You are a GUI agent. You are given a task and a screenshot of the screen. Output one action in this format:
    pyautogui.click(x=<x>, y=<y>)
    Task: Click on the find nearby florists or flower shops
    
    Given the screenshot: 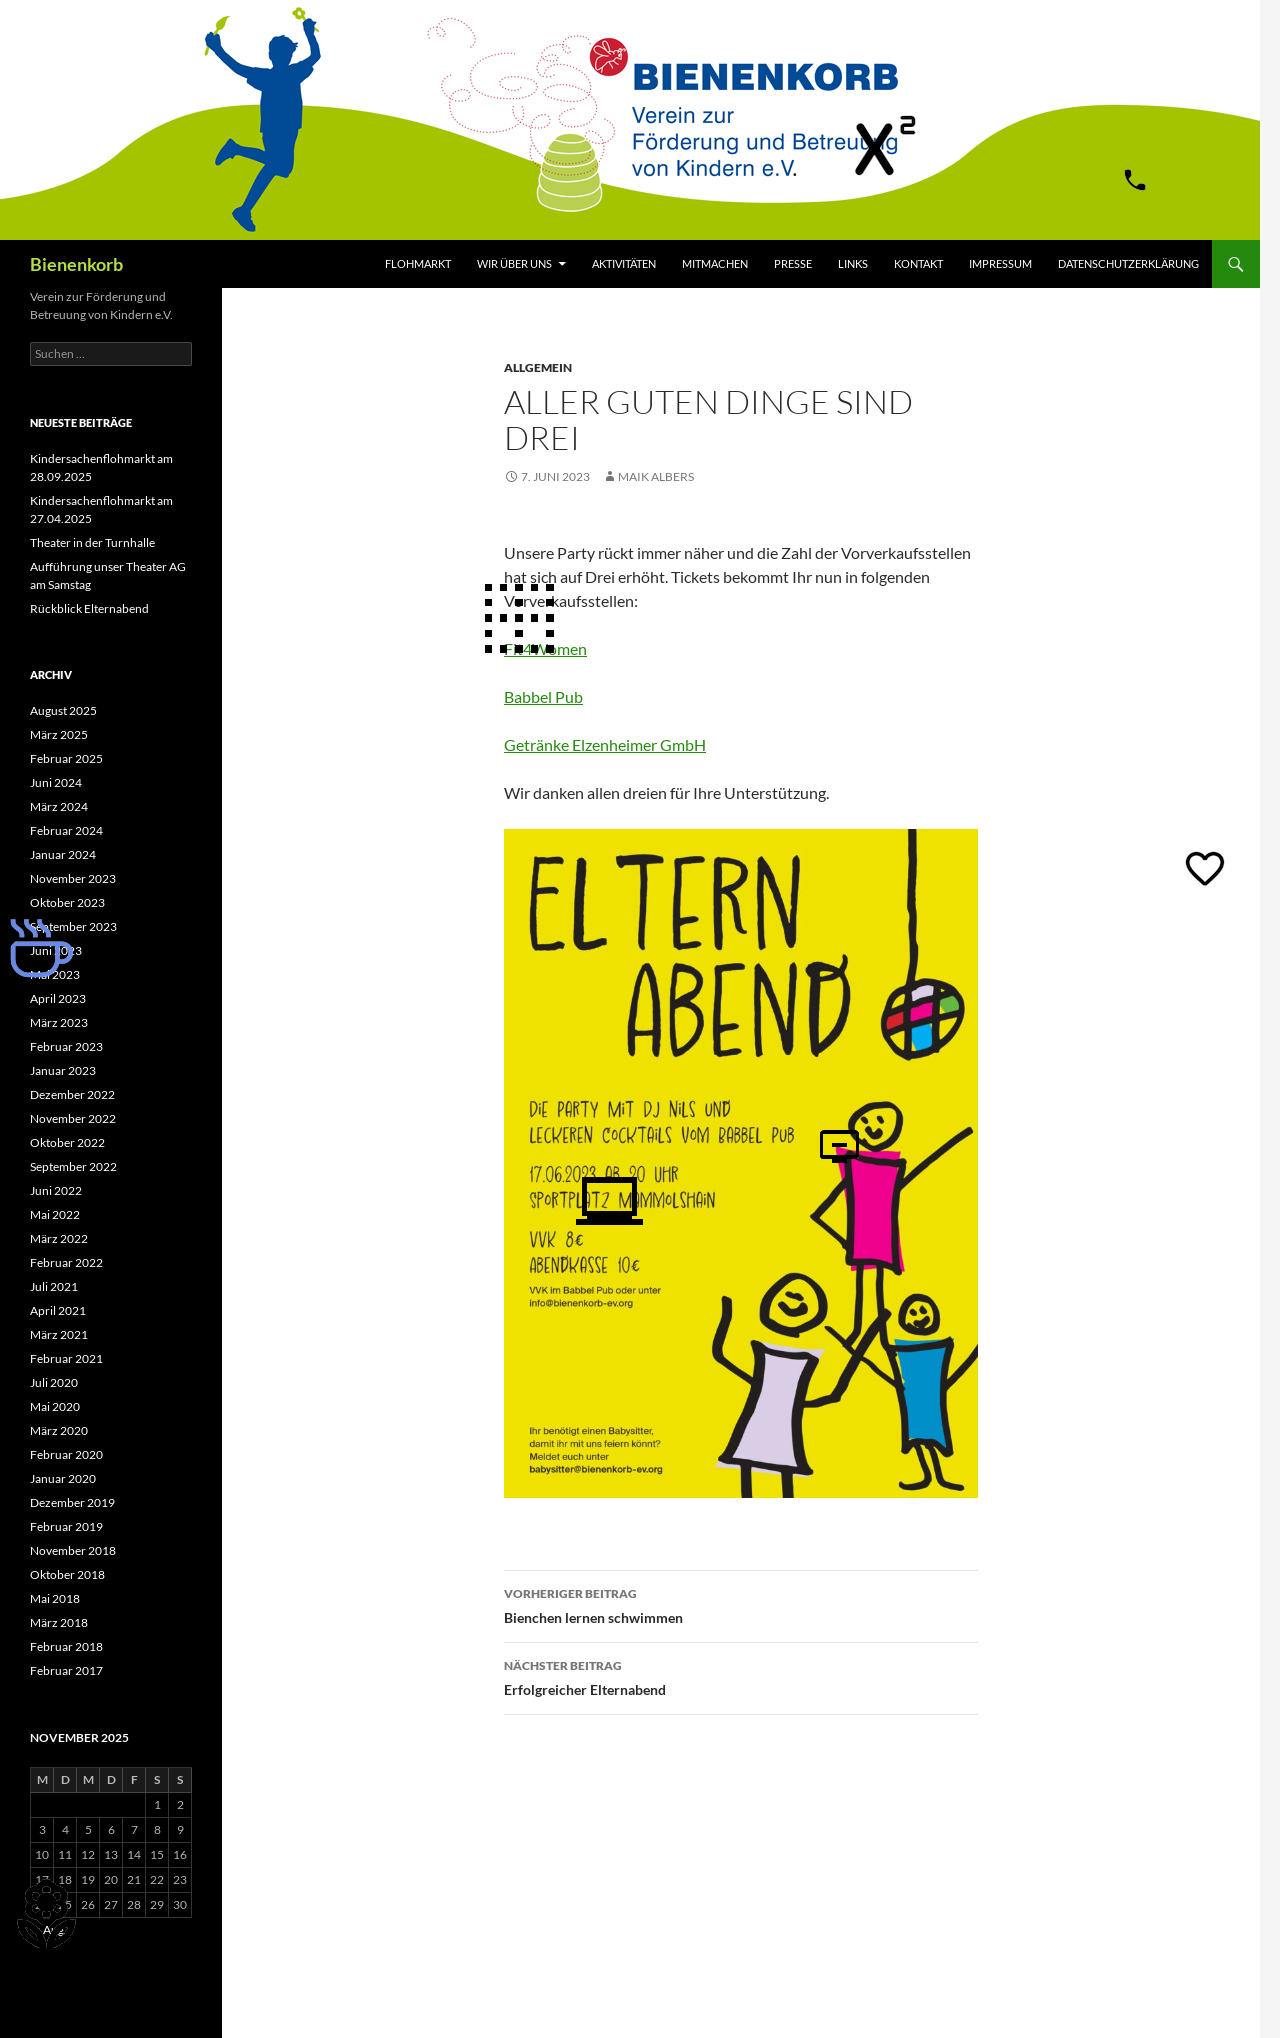 What is the action you would take?
    pyautogui.click(x=46, y=1915)
    